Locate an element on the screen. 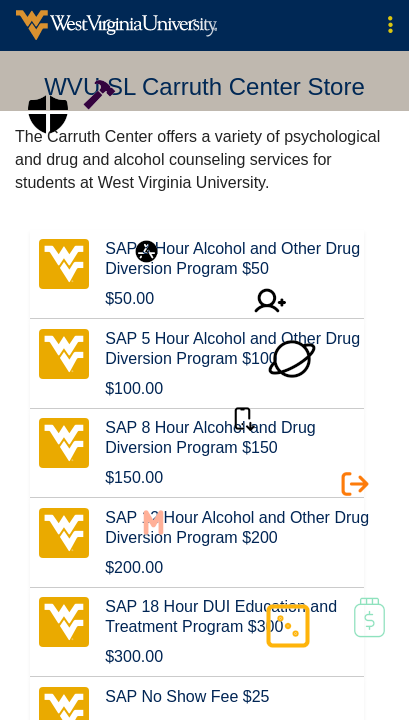 The image size is (409, 720). send a tip or donation is located at coordinates (369, 617).